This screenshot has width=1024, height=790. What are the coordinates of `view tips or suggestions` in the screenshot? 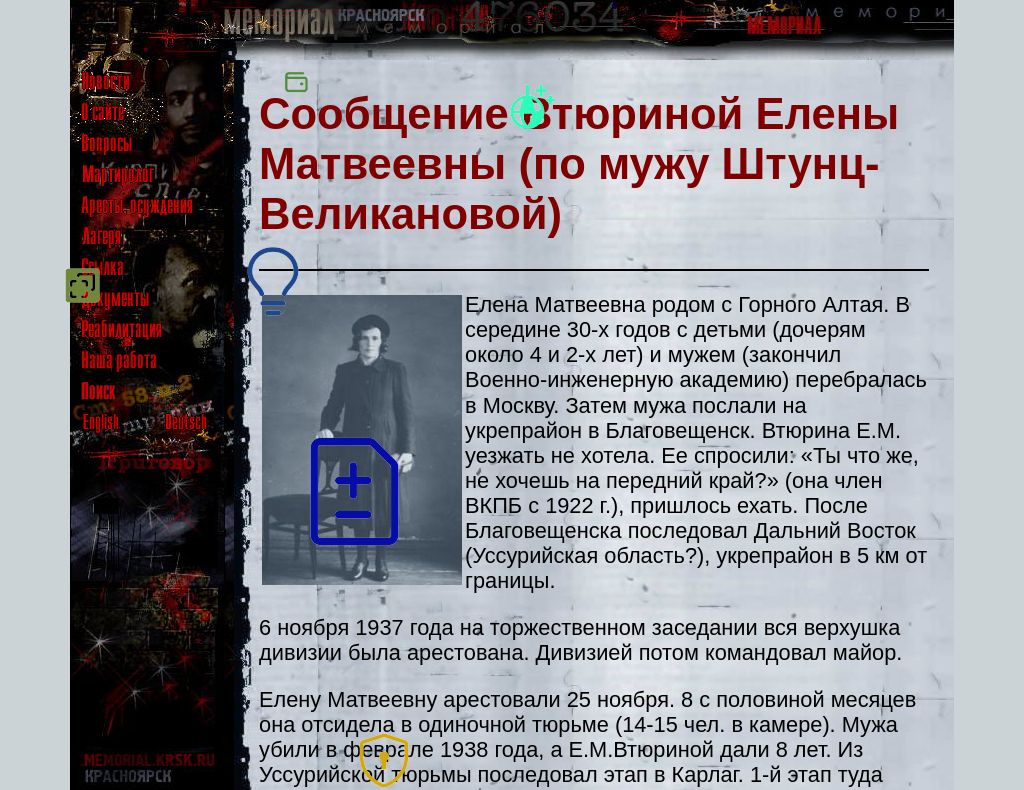 It's located at (273, 282).